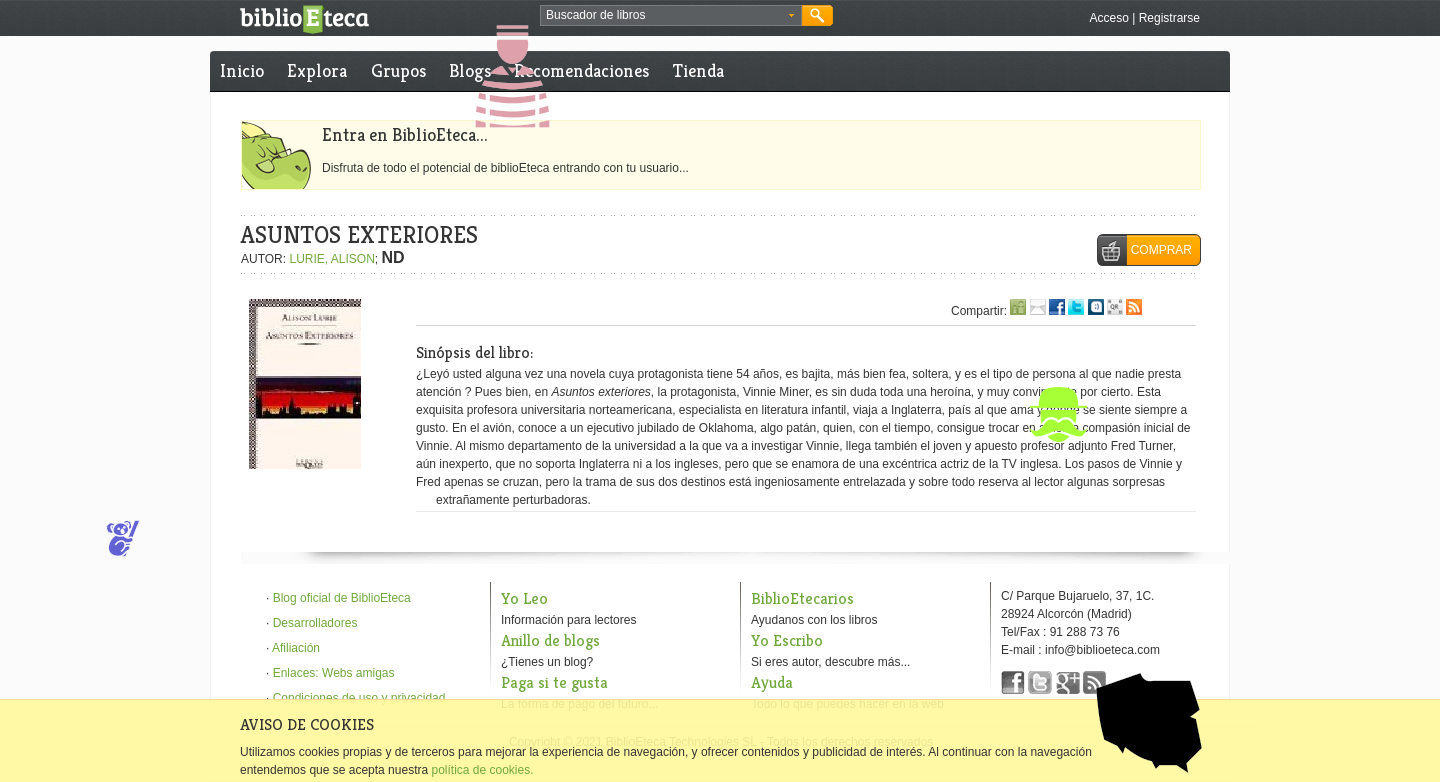 This screenshot has width=1440, height=782. I want to click on indicates a prisoner or convict character in a game, so click(512, 76).